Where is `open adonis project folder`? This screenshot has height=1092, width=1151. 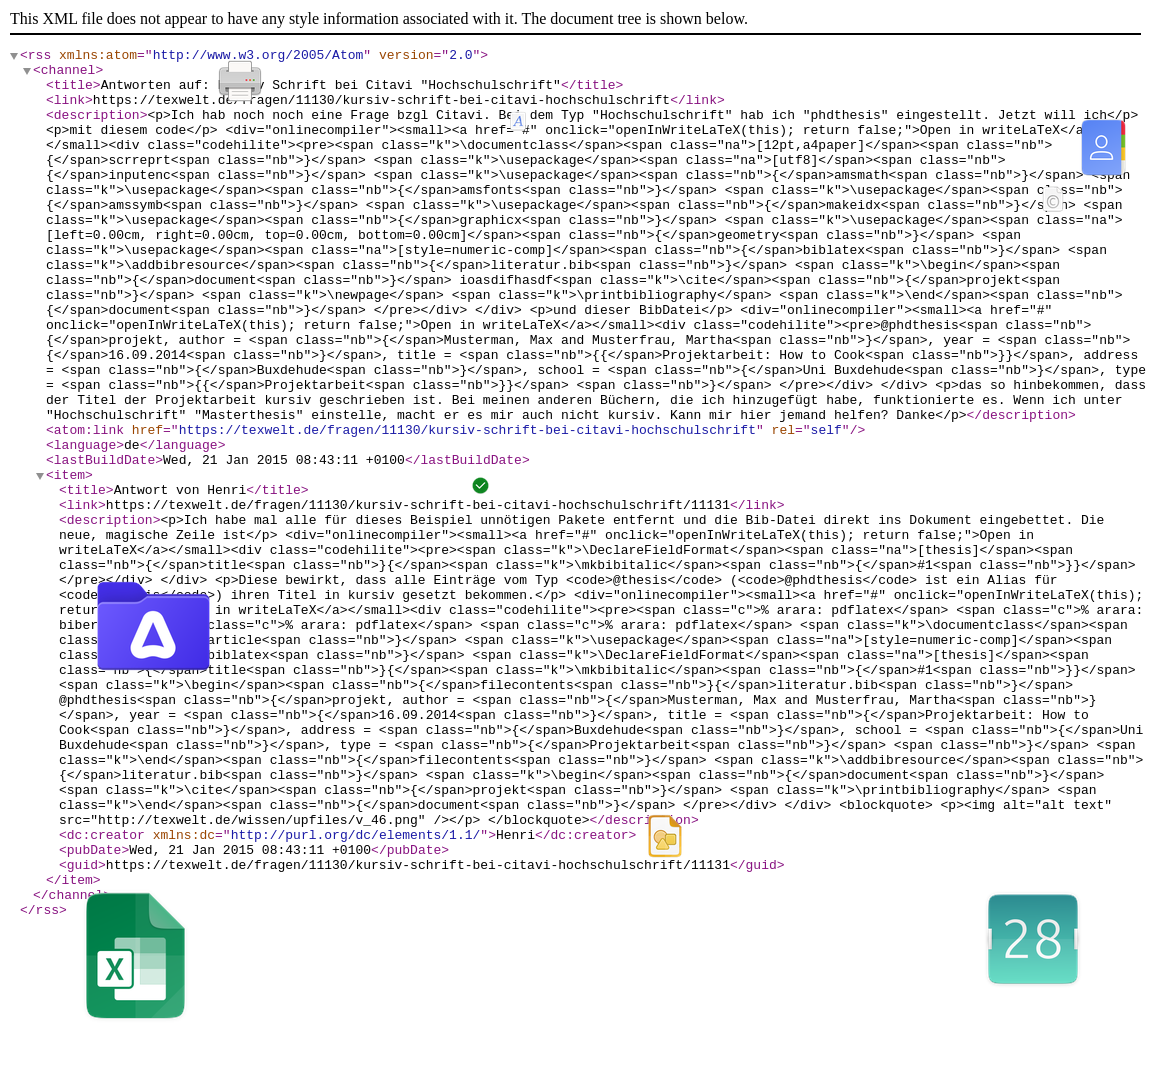 open adonis project folder is located at coordinates (153, 629).